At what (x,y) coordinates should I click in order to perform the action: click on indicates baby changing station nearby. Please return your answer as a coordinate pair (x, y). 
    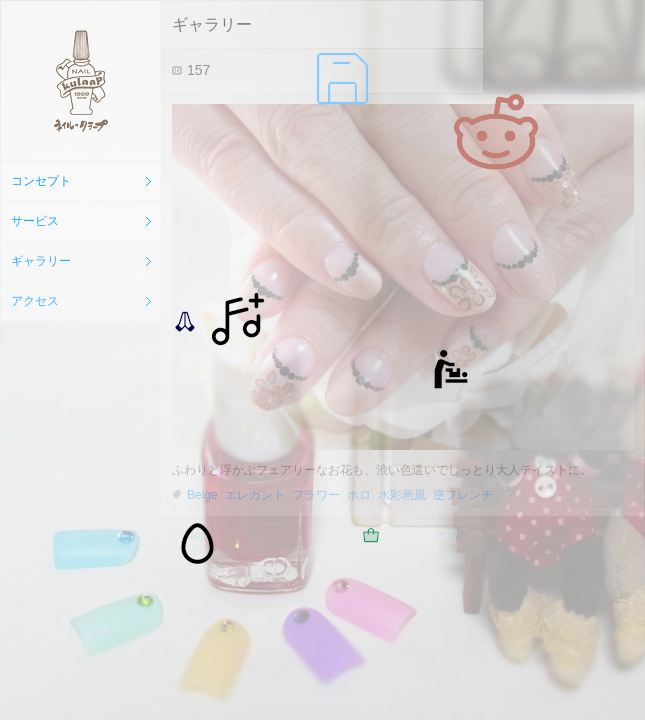
    Looking at the image, I should click on (451, 370).